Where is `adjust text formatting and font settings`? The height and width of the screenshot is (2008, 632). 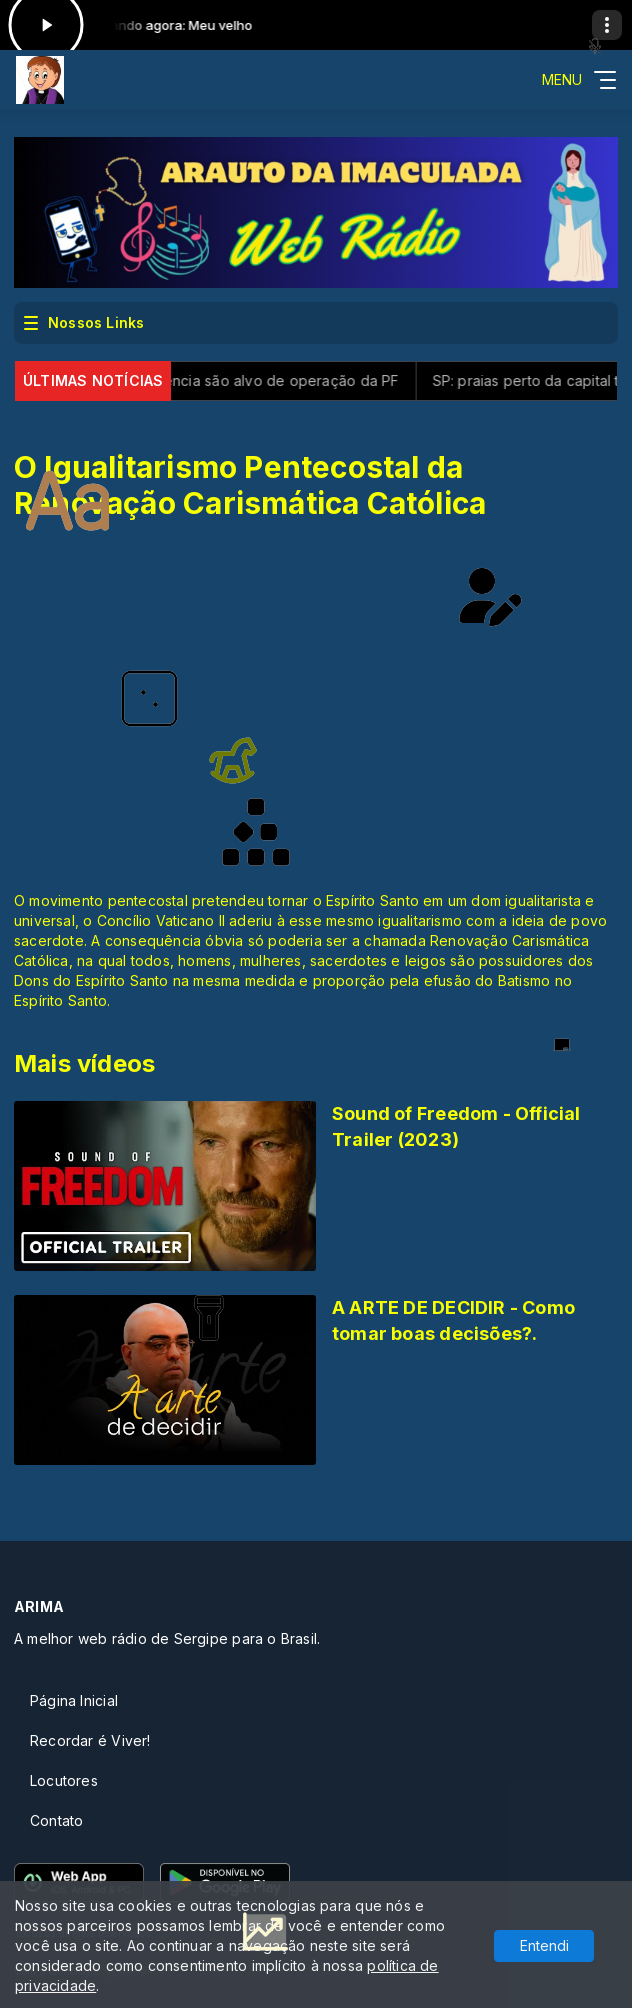 adjust text formatting and font settings is located at coordinates (67, 504).